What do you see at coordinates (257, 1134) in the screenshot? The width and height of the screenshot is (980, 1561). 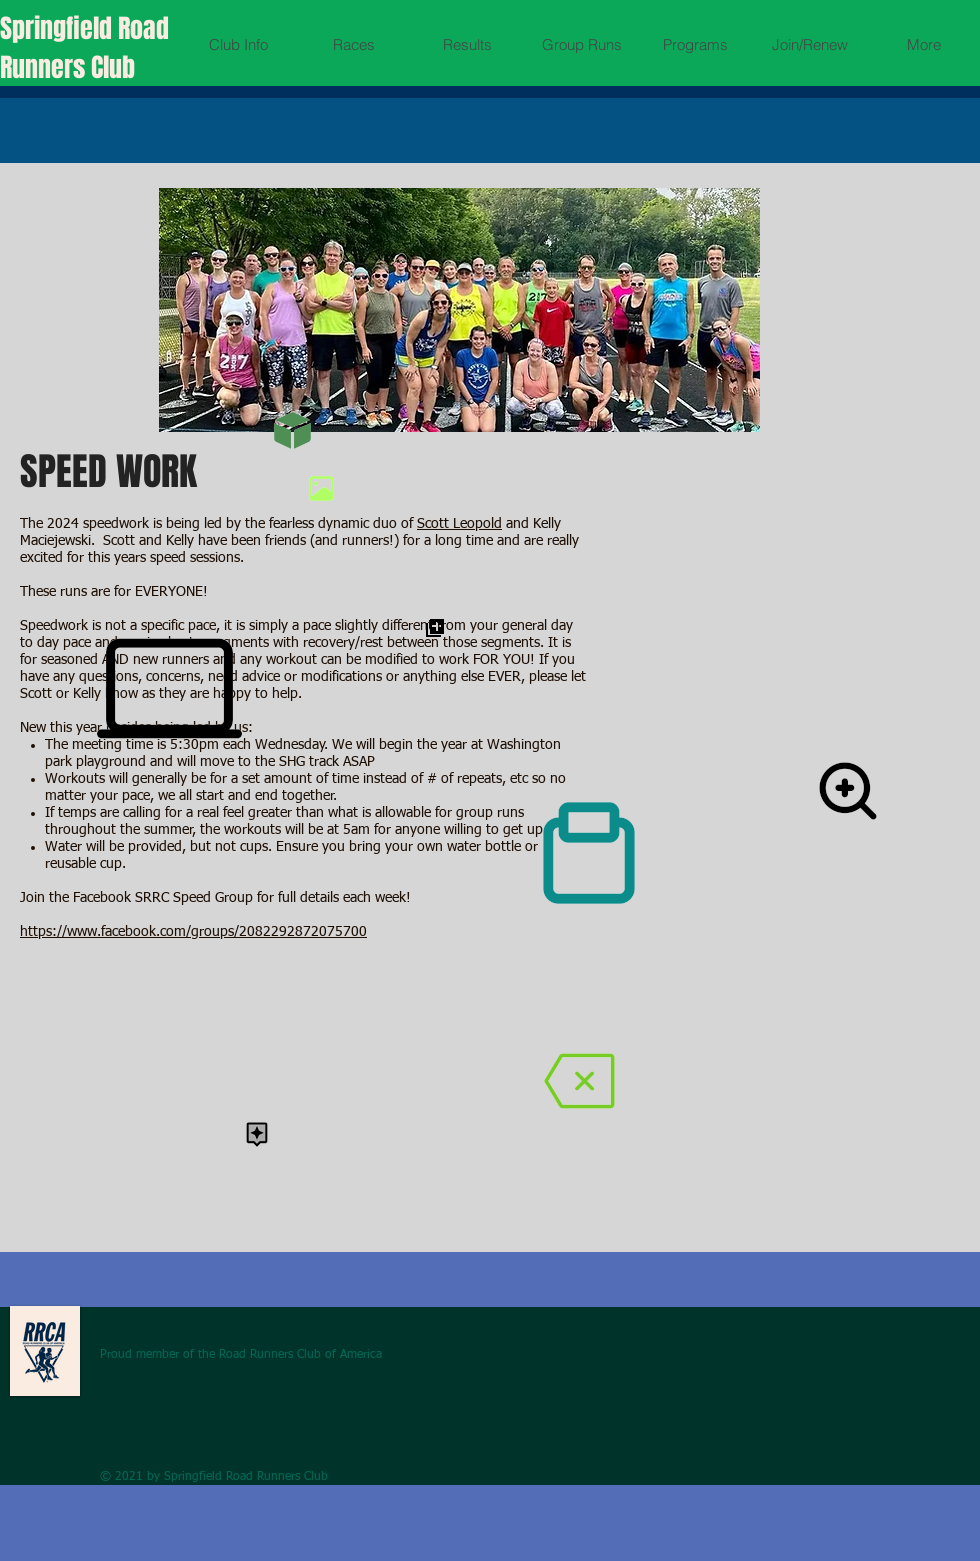 I see `access AI assistant or smart suggestions` at bounding box center [257, 1134].